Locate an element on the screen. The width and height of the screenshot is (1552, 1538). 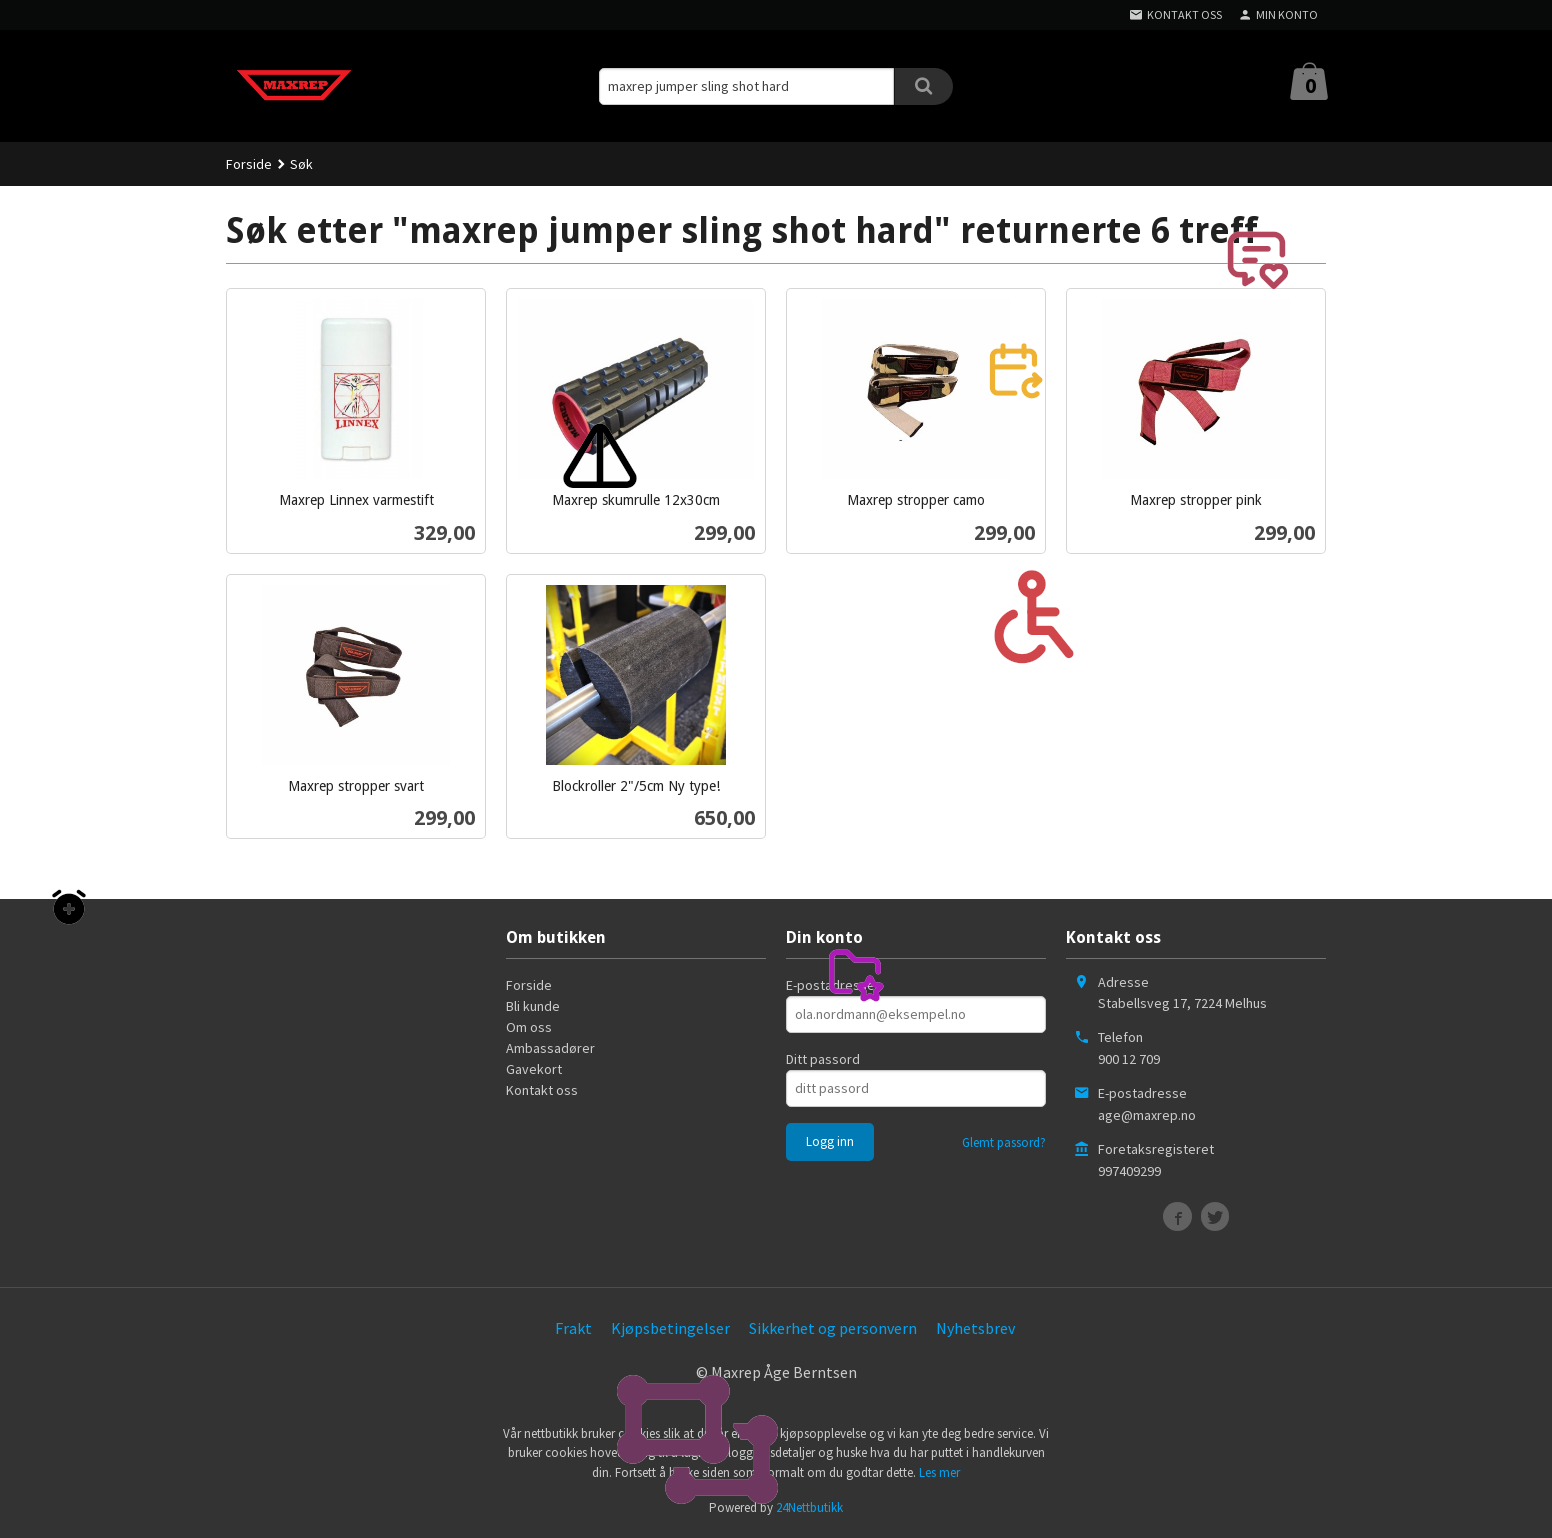
view liked or favorited messages is located at coordinates (1256, 257).